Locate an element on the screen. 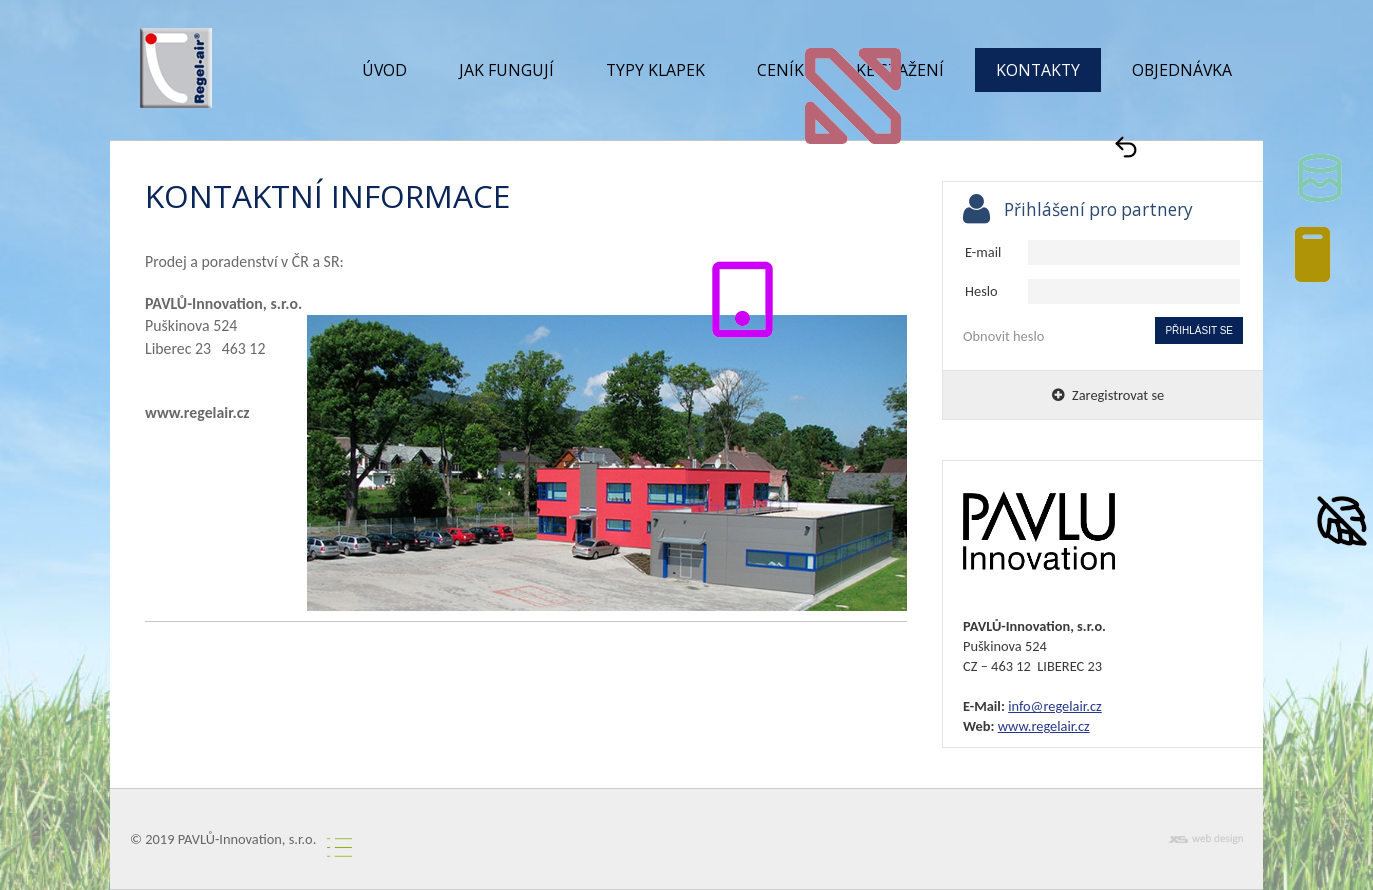 The image size is (1373, 890). switch to tablet view is located at coordinates (742, 299).